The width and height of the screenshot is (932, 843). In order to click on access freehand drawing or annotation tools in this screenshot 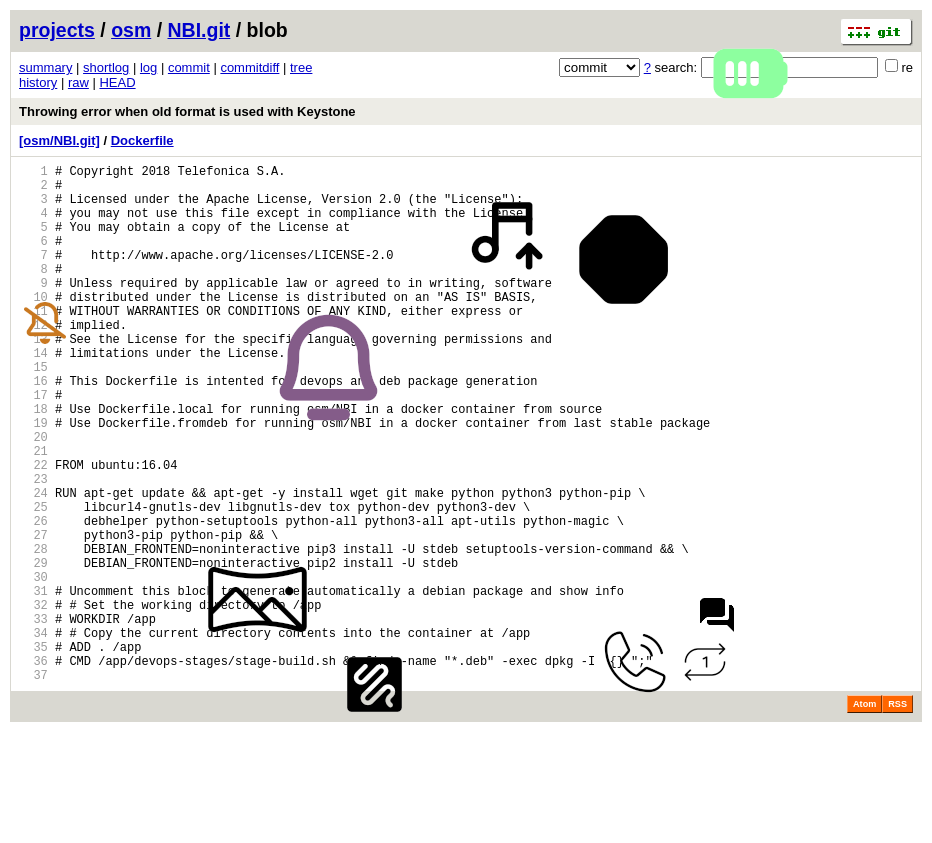, I will do `click(374, 684)`.